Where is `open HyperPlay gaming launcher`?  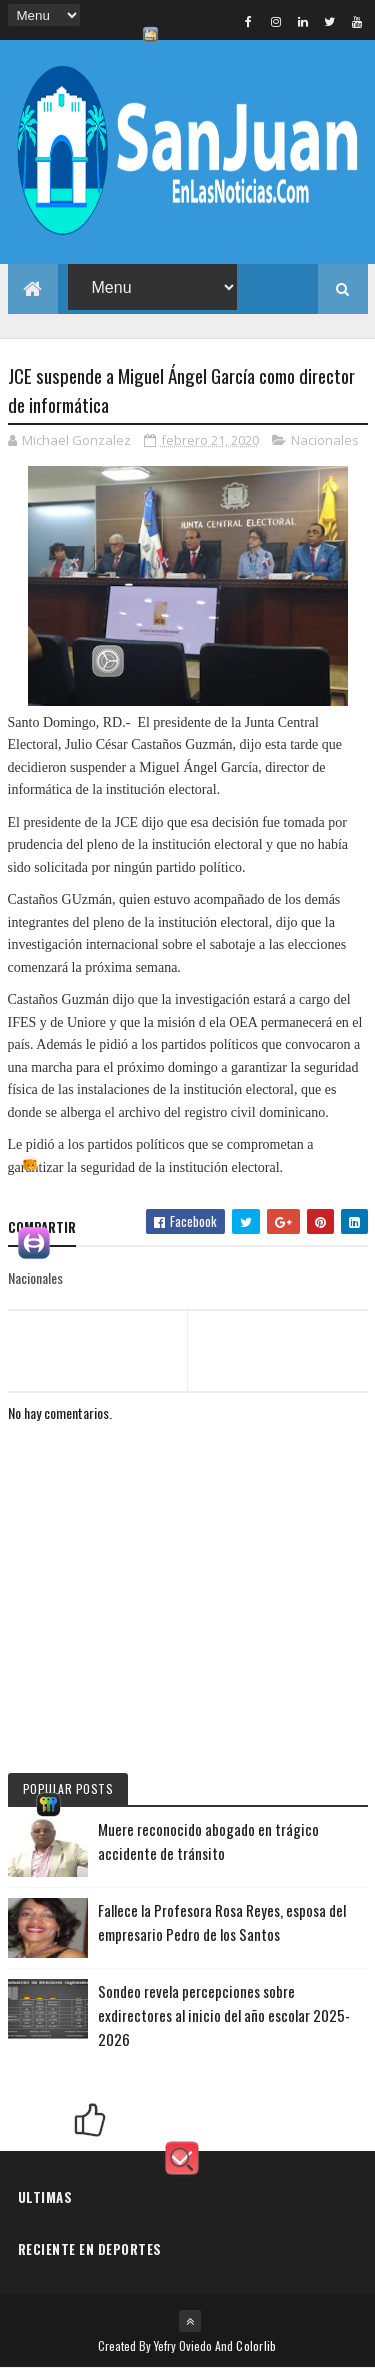 open HyperPlay gaming launcher is located at coordinates (34, 1243).